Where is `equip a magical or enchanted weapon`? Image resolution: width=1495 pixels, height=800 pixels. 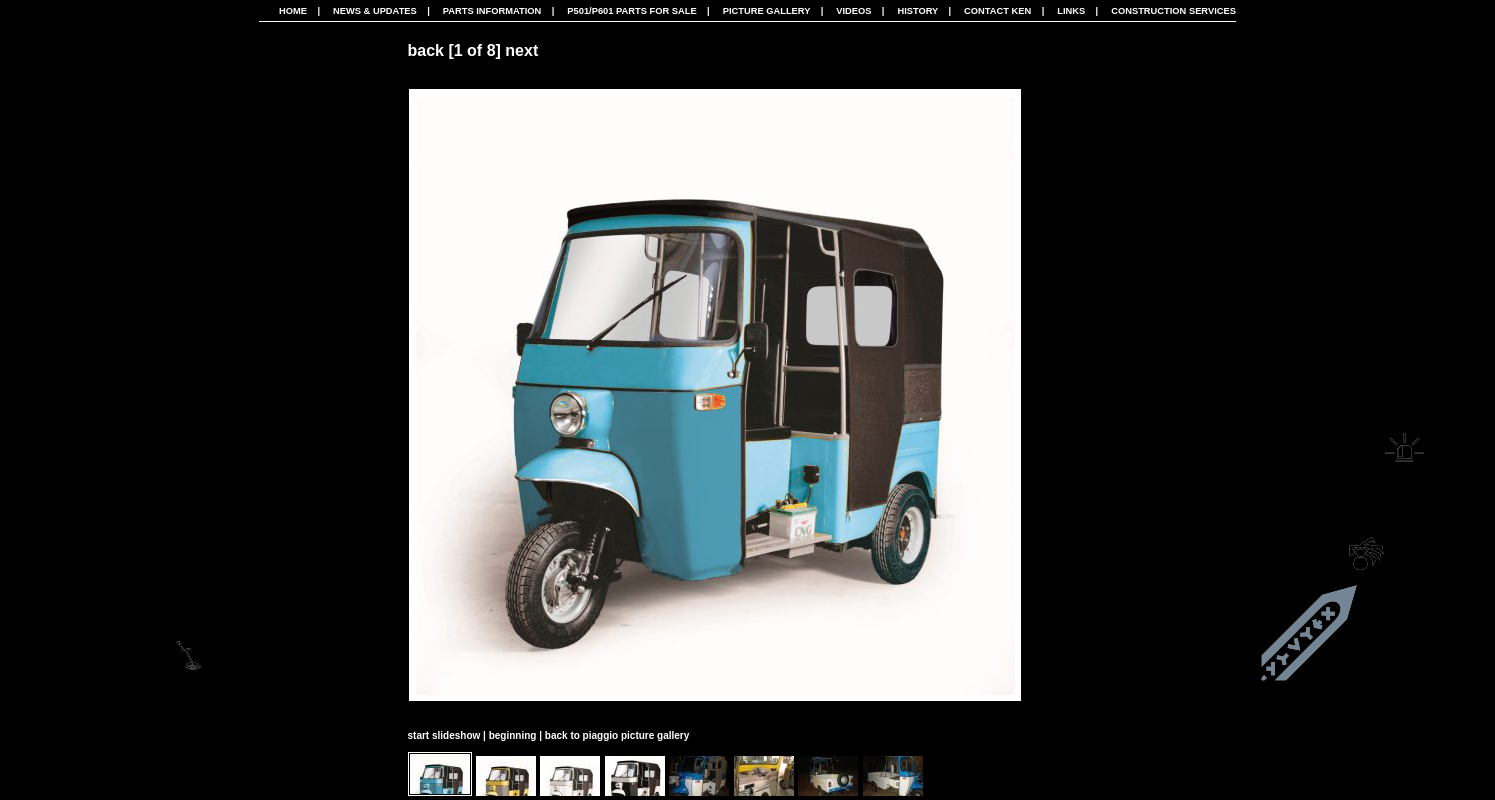
equip a magical or enchanted weapon is located at coordinates (1309, 633).